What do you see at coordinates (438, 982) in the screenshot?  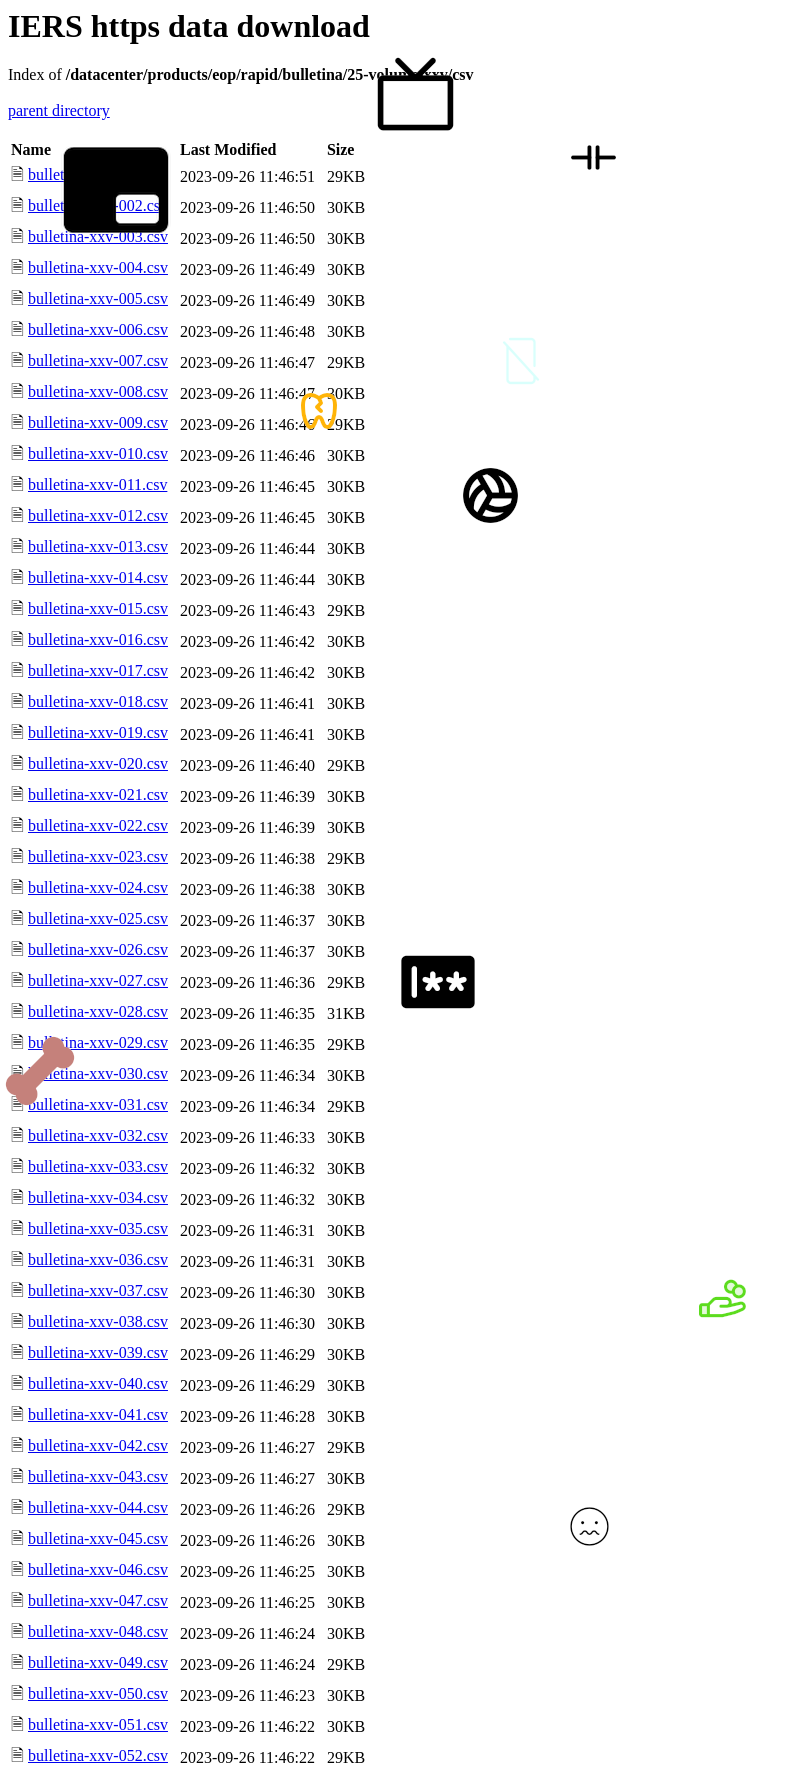 I see `enter or manage your password` at bounding box center [438, 982].